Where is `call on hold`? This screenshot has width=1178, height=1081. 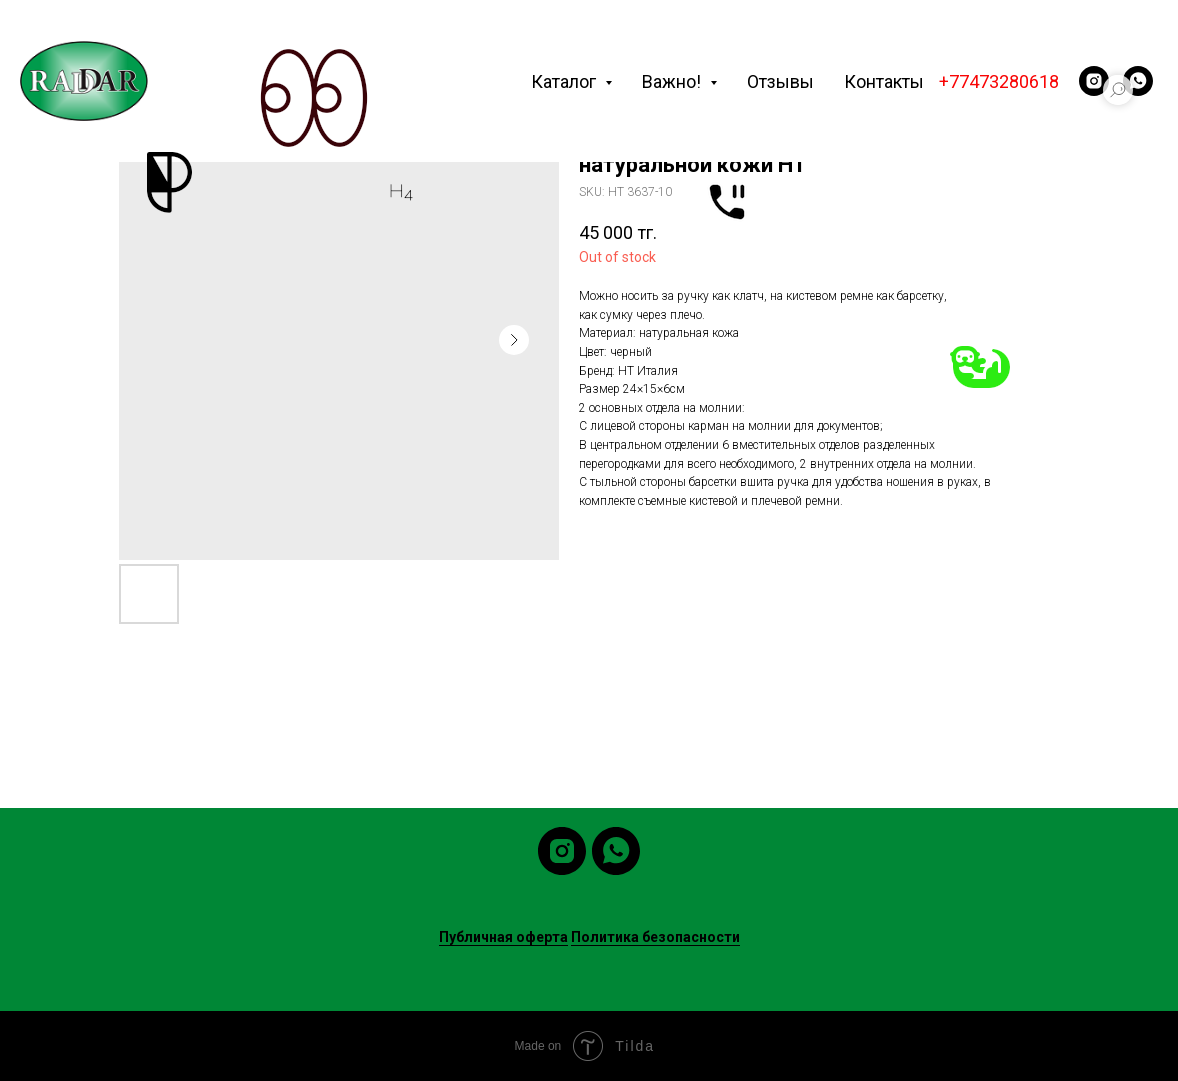 call on hold is located at coordinates (727, 202).